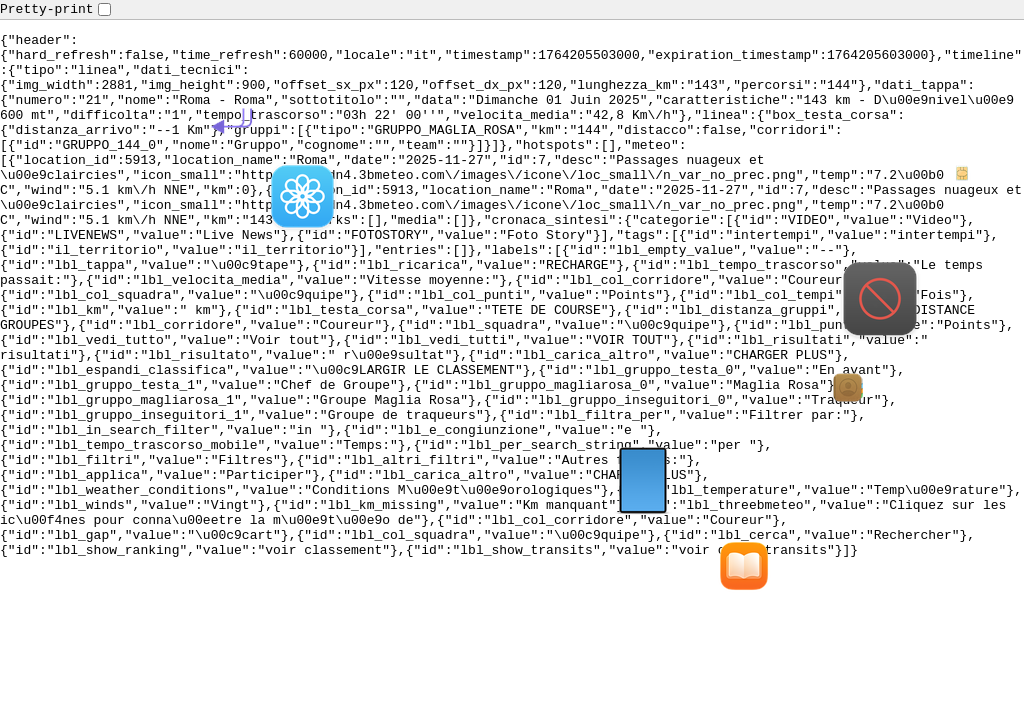 This screenshot has width=1024, height=720. I want to click on manage SIM card authentication settings, so click(962, 173).